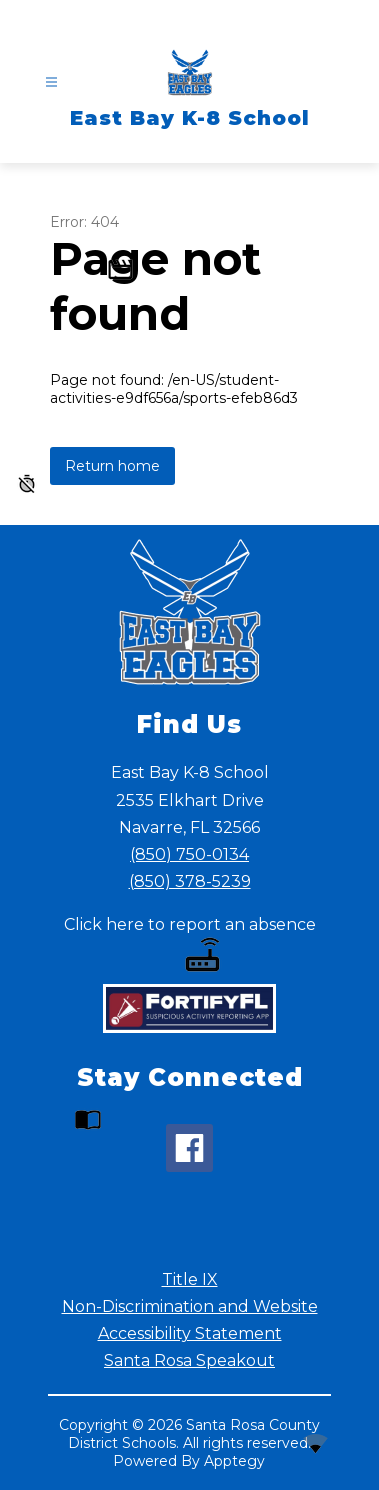 This screenshot has width=379, height=1490. Describe the element at coordinates (202, 954) in the screenshot. I see `access router or network settings` at that location.